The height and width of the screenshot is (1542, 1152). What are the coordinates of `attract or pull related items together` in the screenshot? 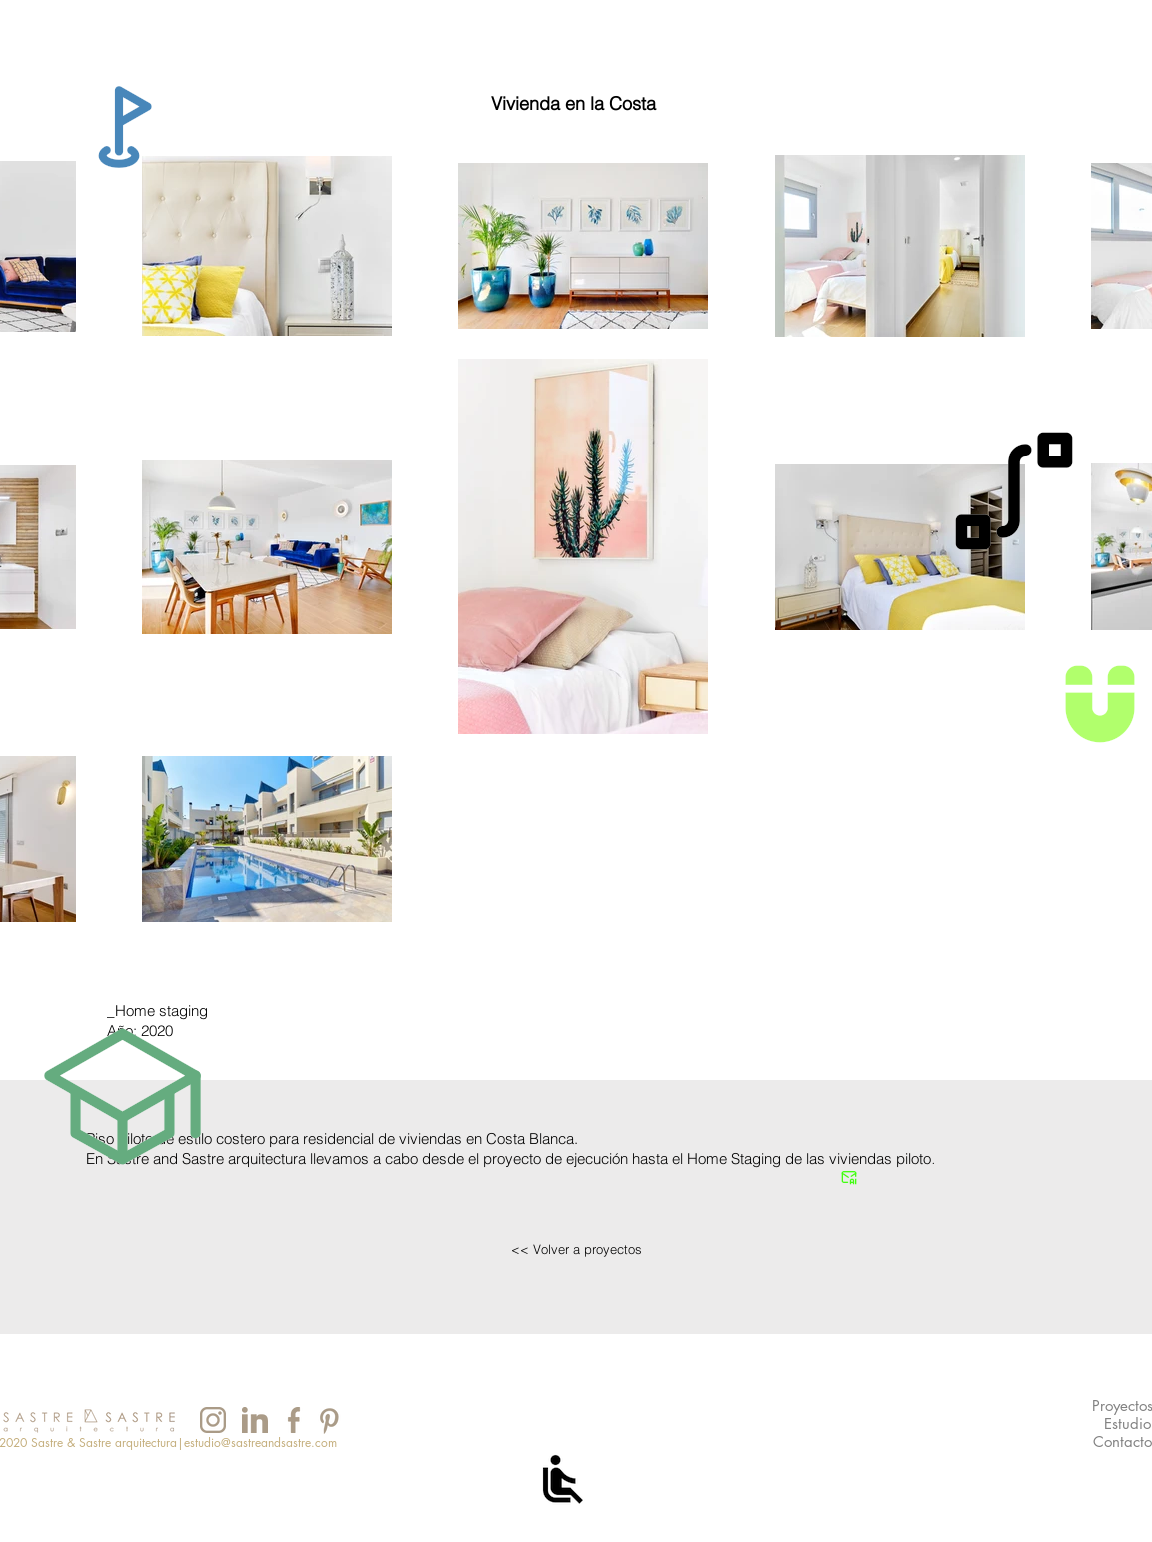 It's located at (1100, 704).